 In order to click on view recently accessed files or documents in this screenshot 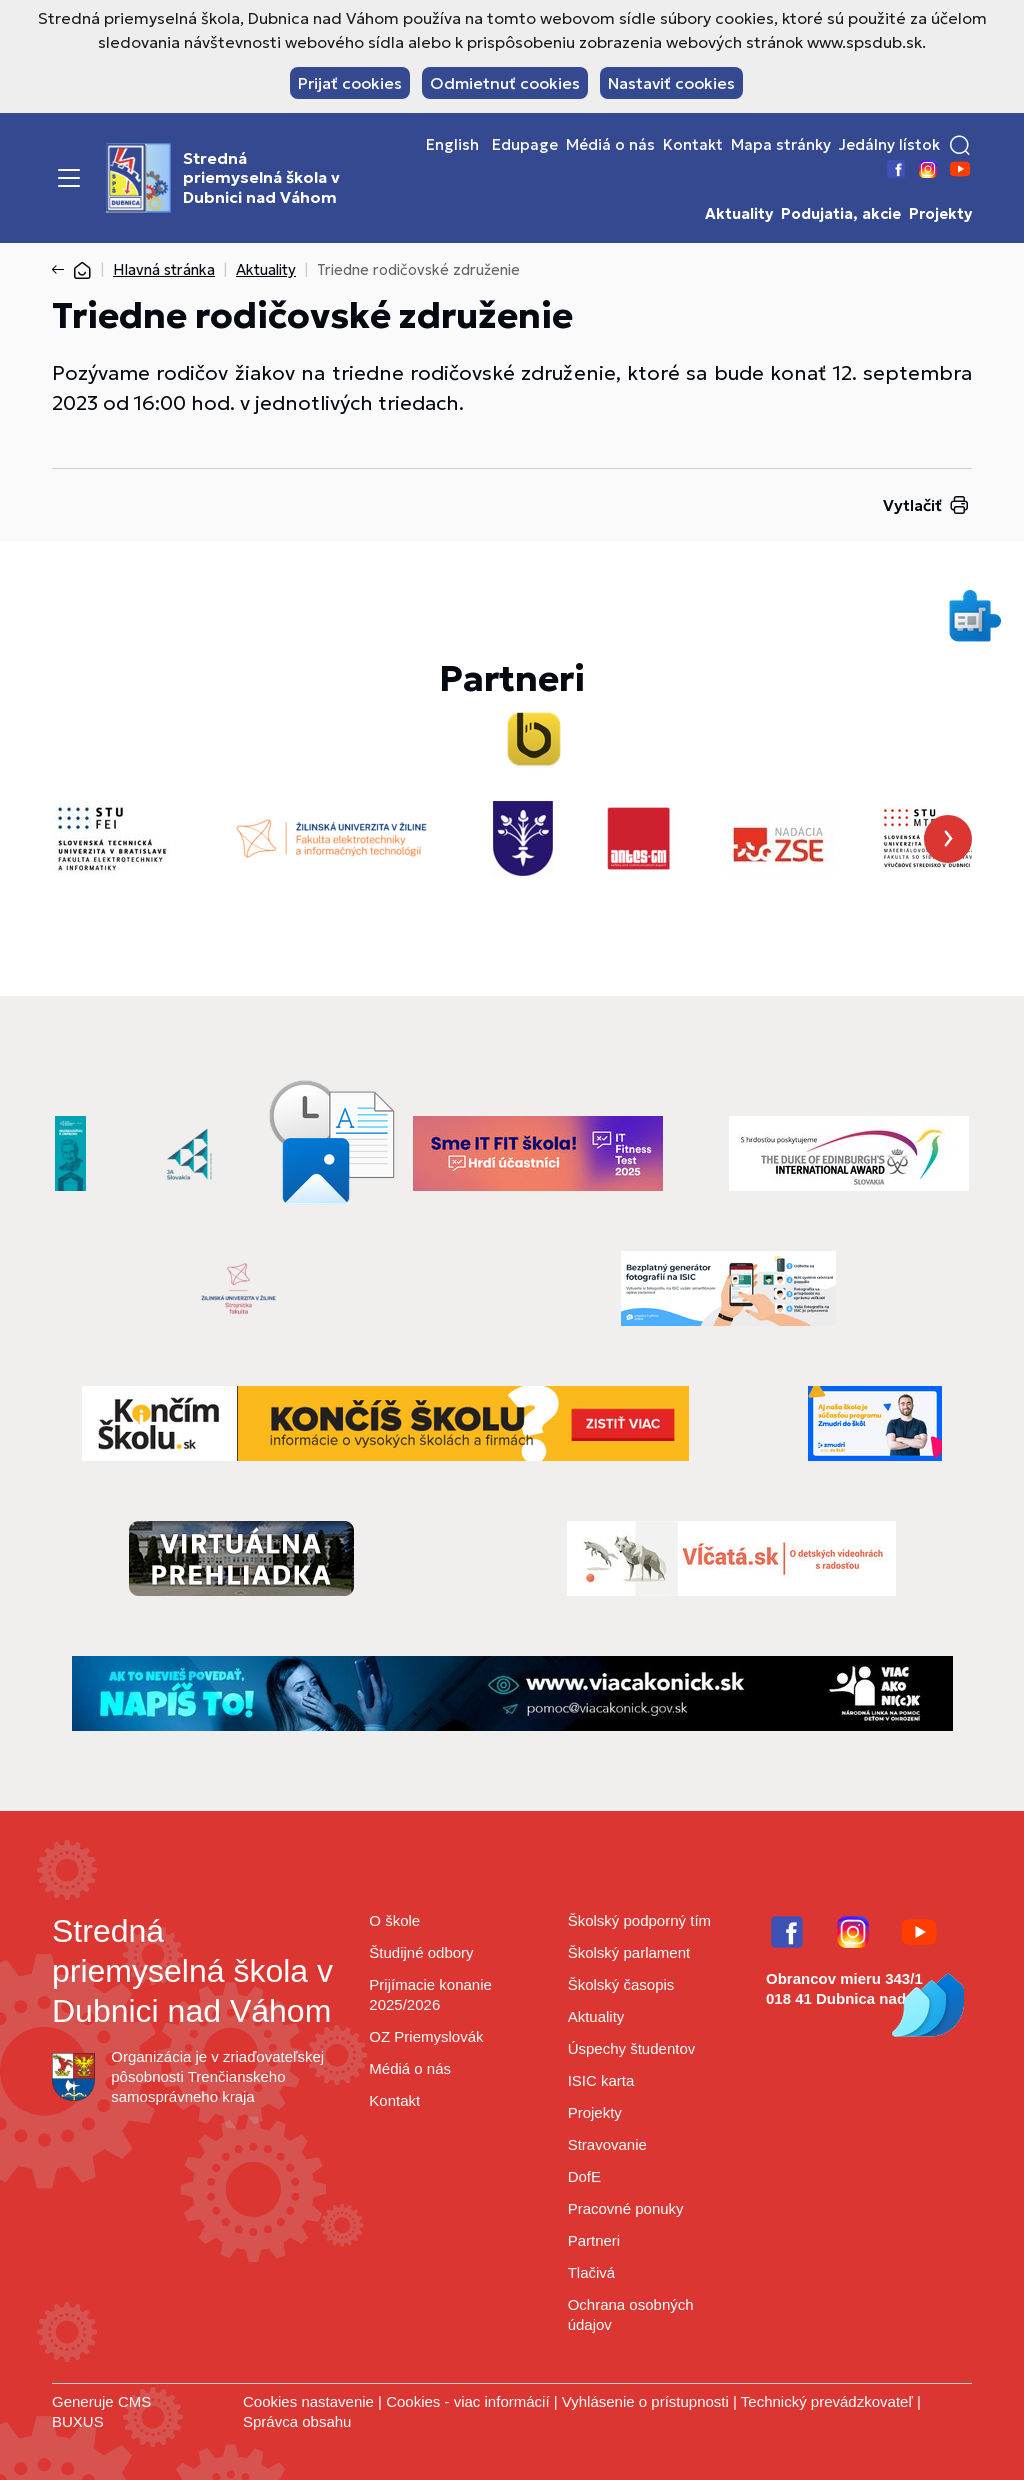, I will do `click(331, 1142)`.